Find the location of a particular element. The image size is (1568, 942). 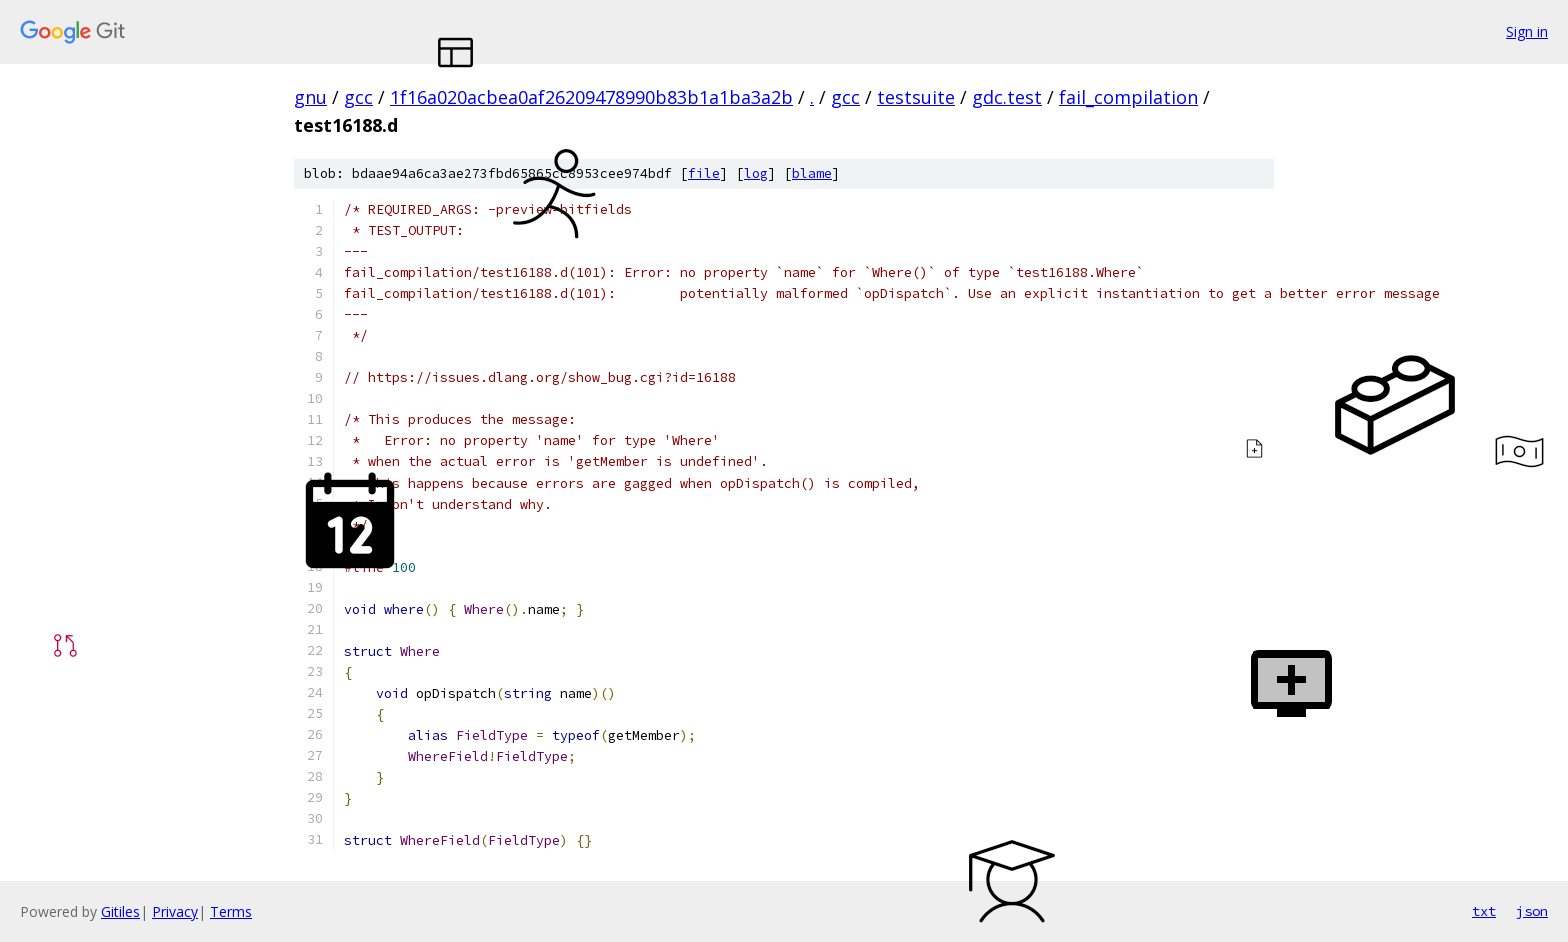

create a new file is located at coordinates (1254, 448).